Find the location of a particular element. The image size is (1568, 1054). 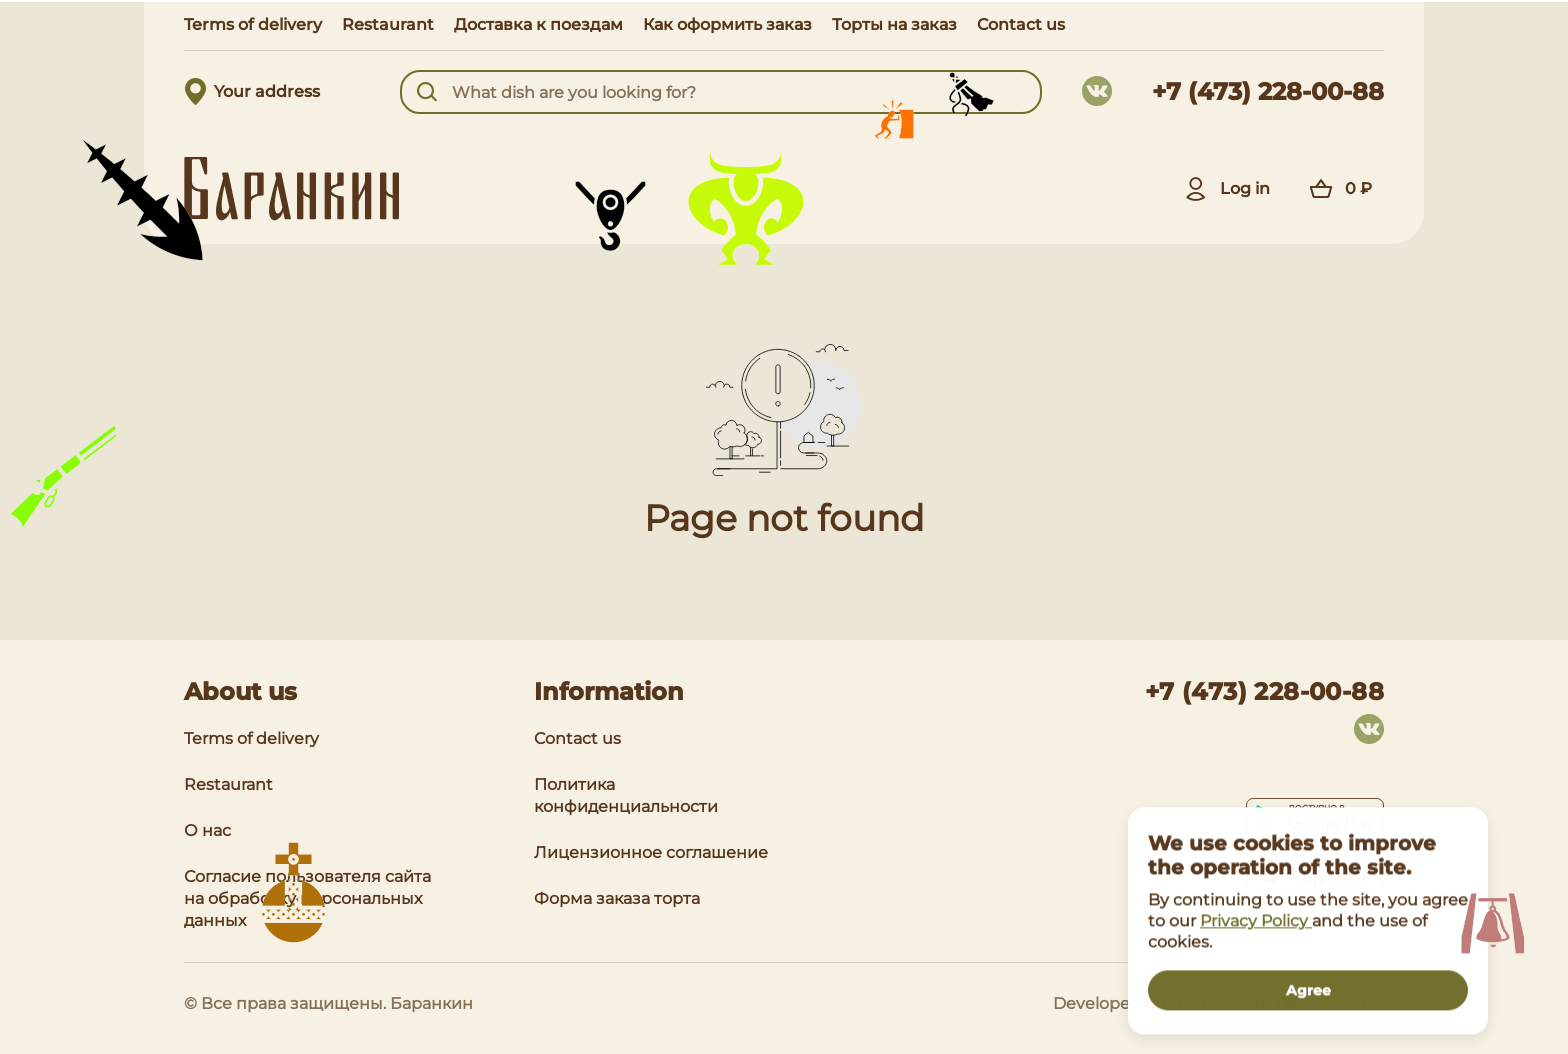

indicates crane or lifting equipment in a game interface is located at coordinates (610, 216).